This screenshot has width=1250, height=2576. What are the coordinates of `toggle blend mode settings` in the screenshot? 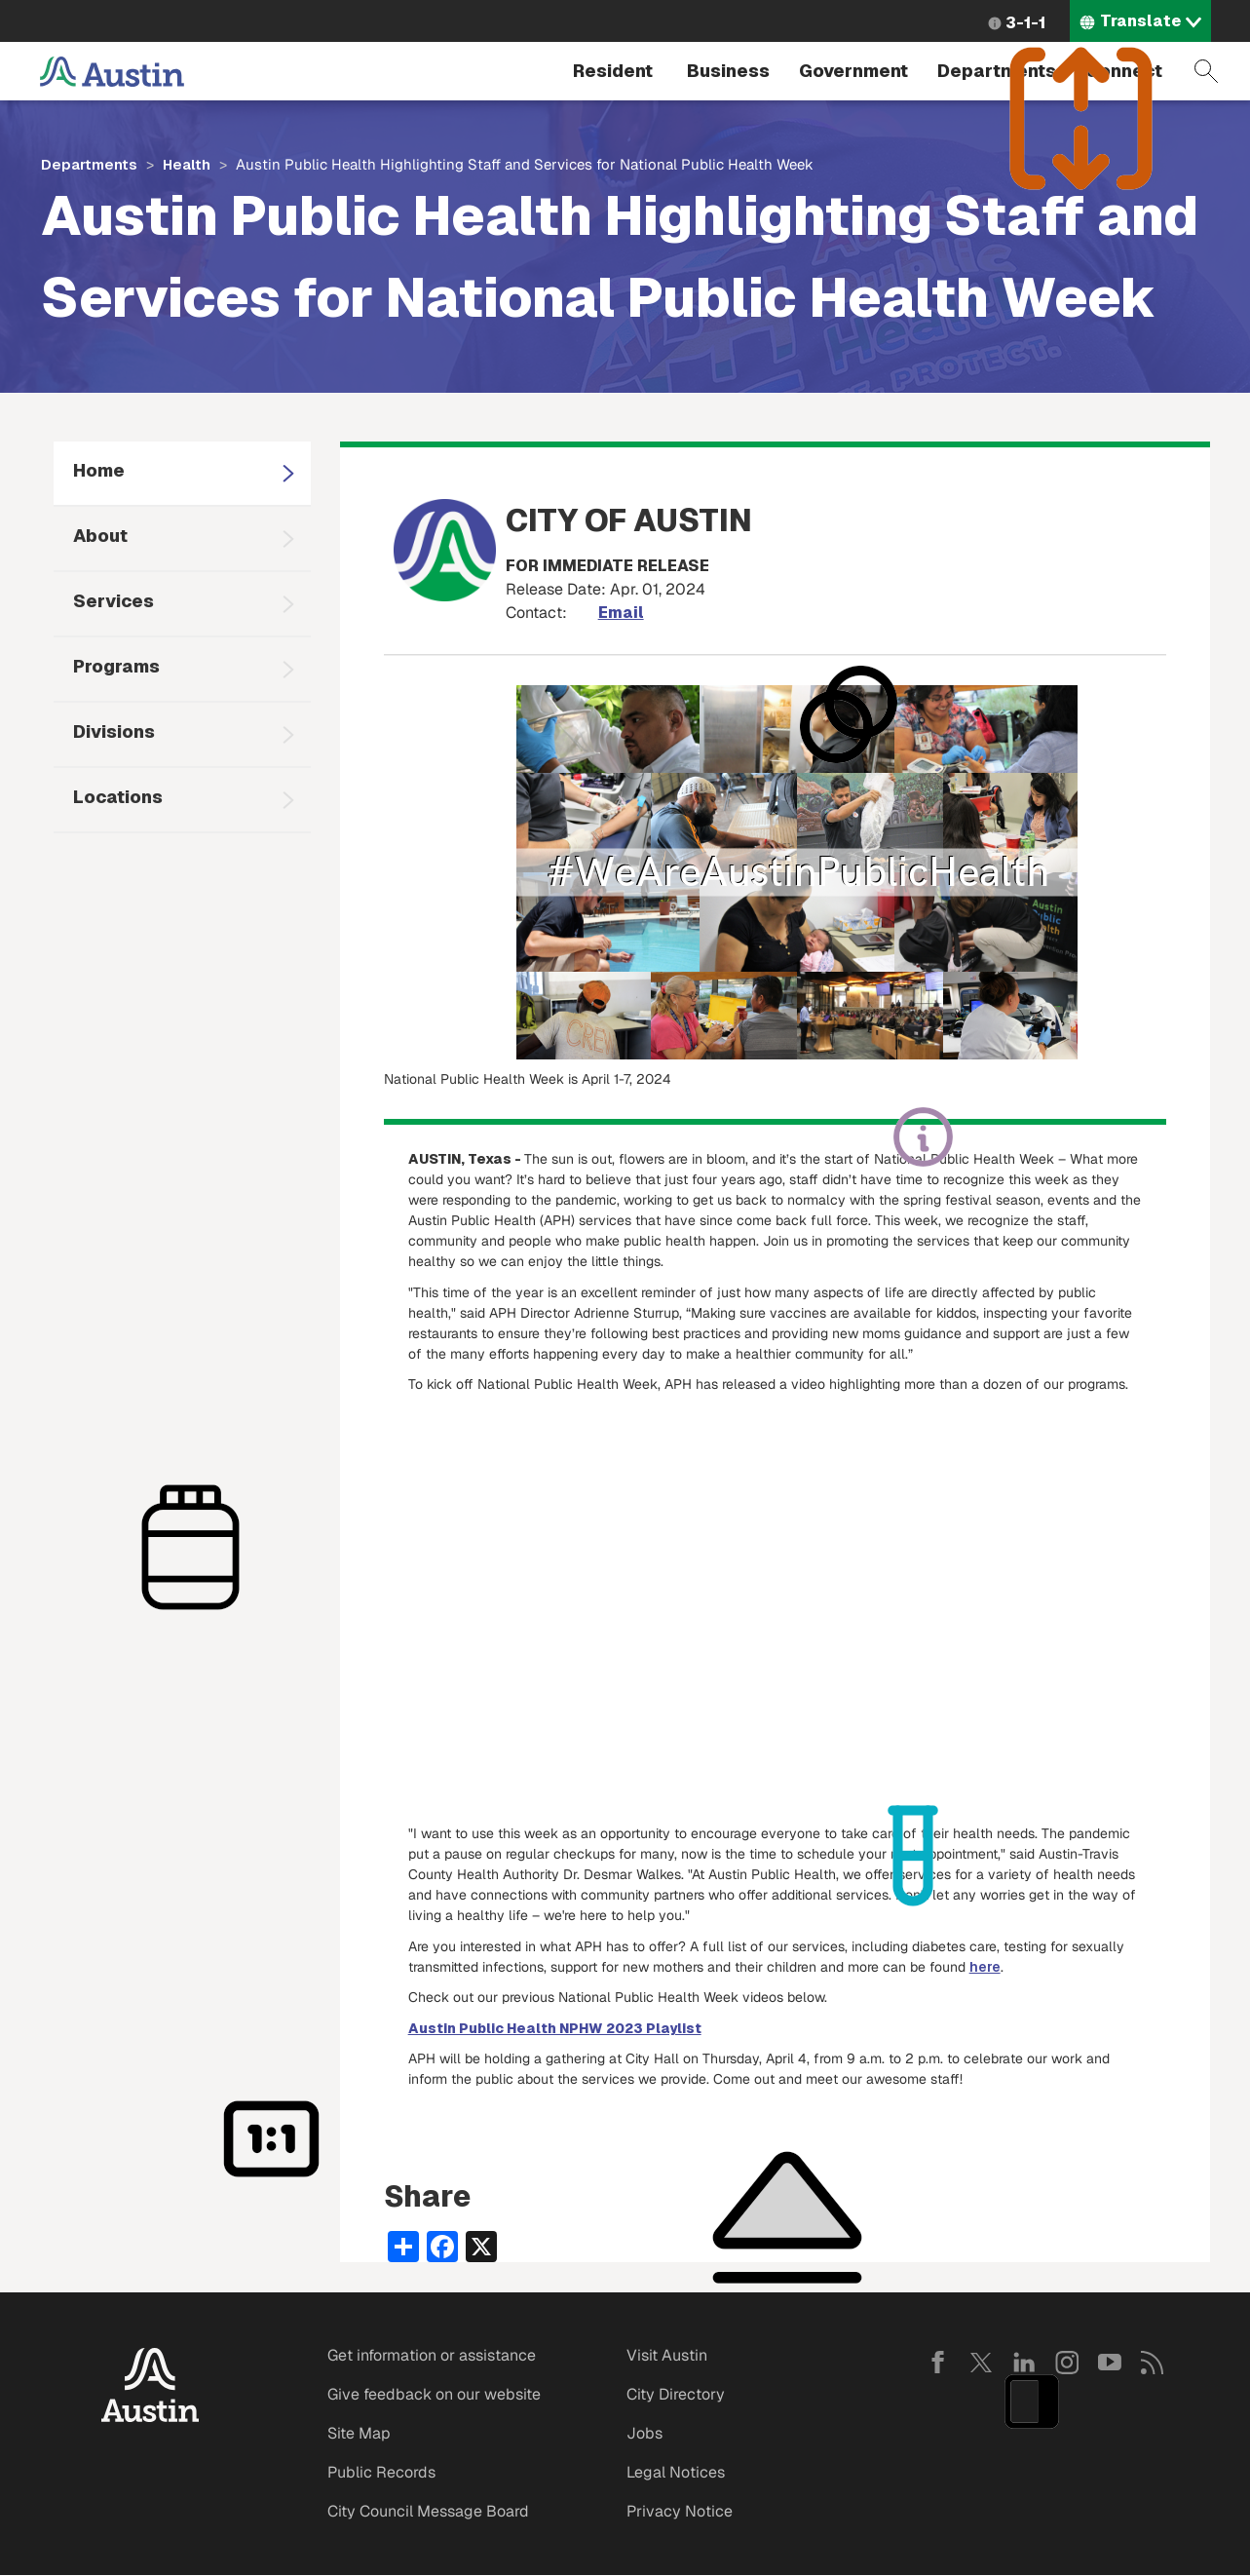 It's located at (849, 714).